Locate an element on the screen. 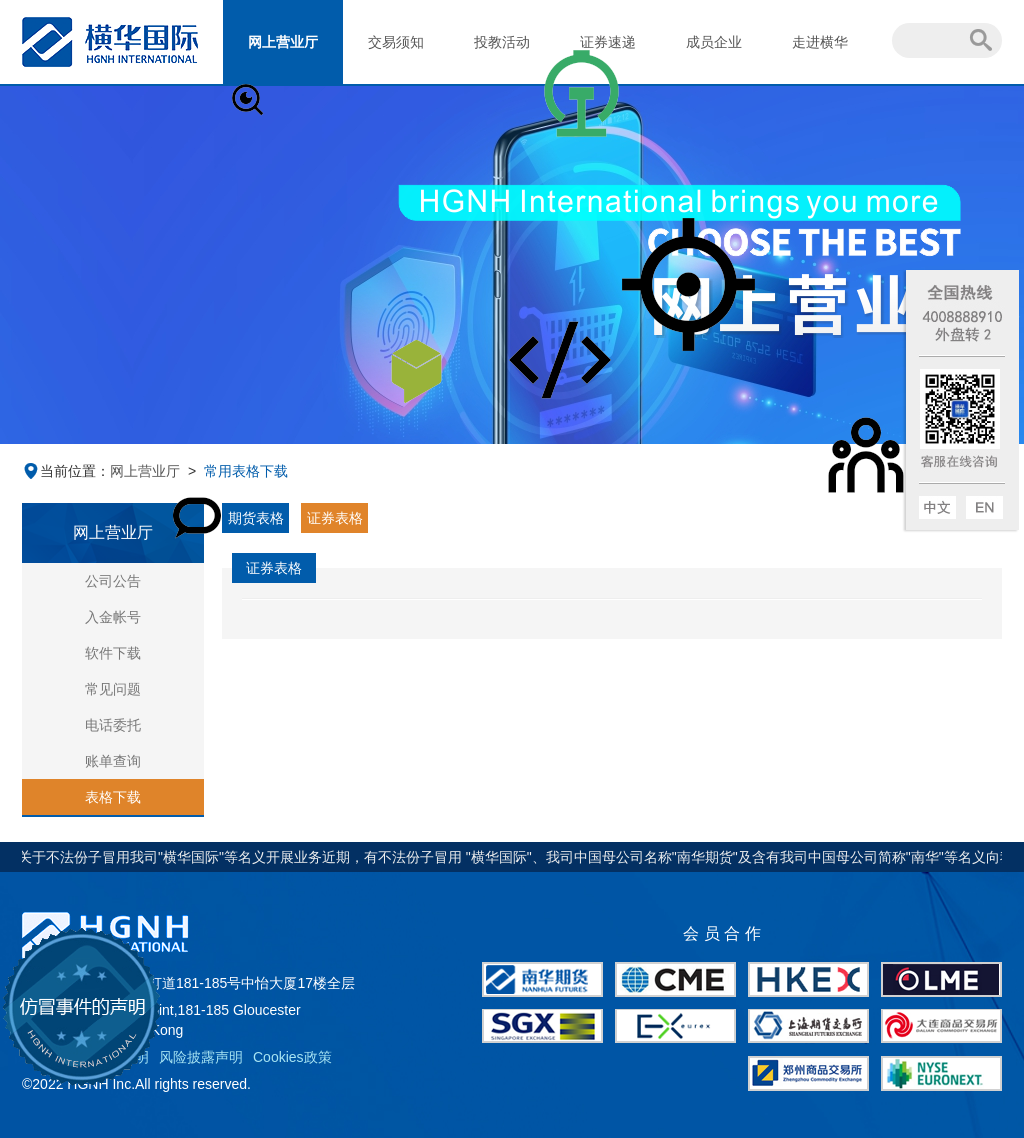  visit The Conversation website is located at coordinates (197, 518).